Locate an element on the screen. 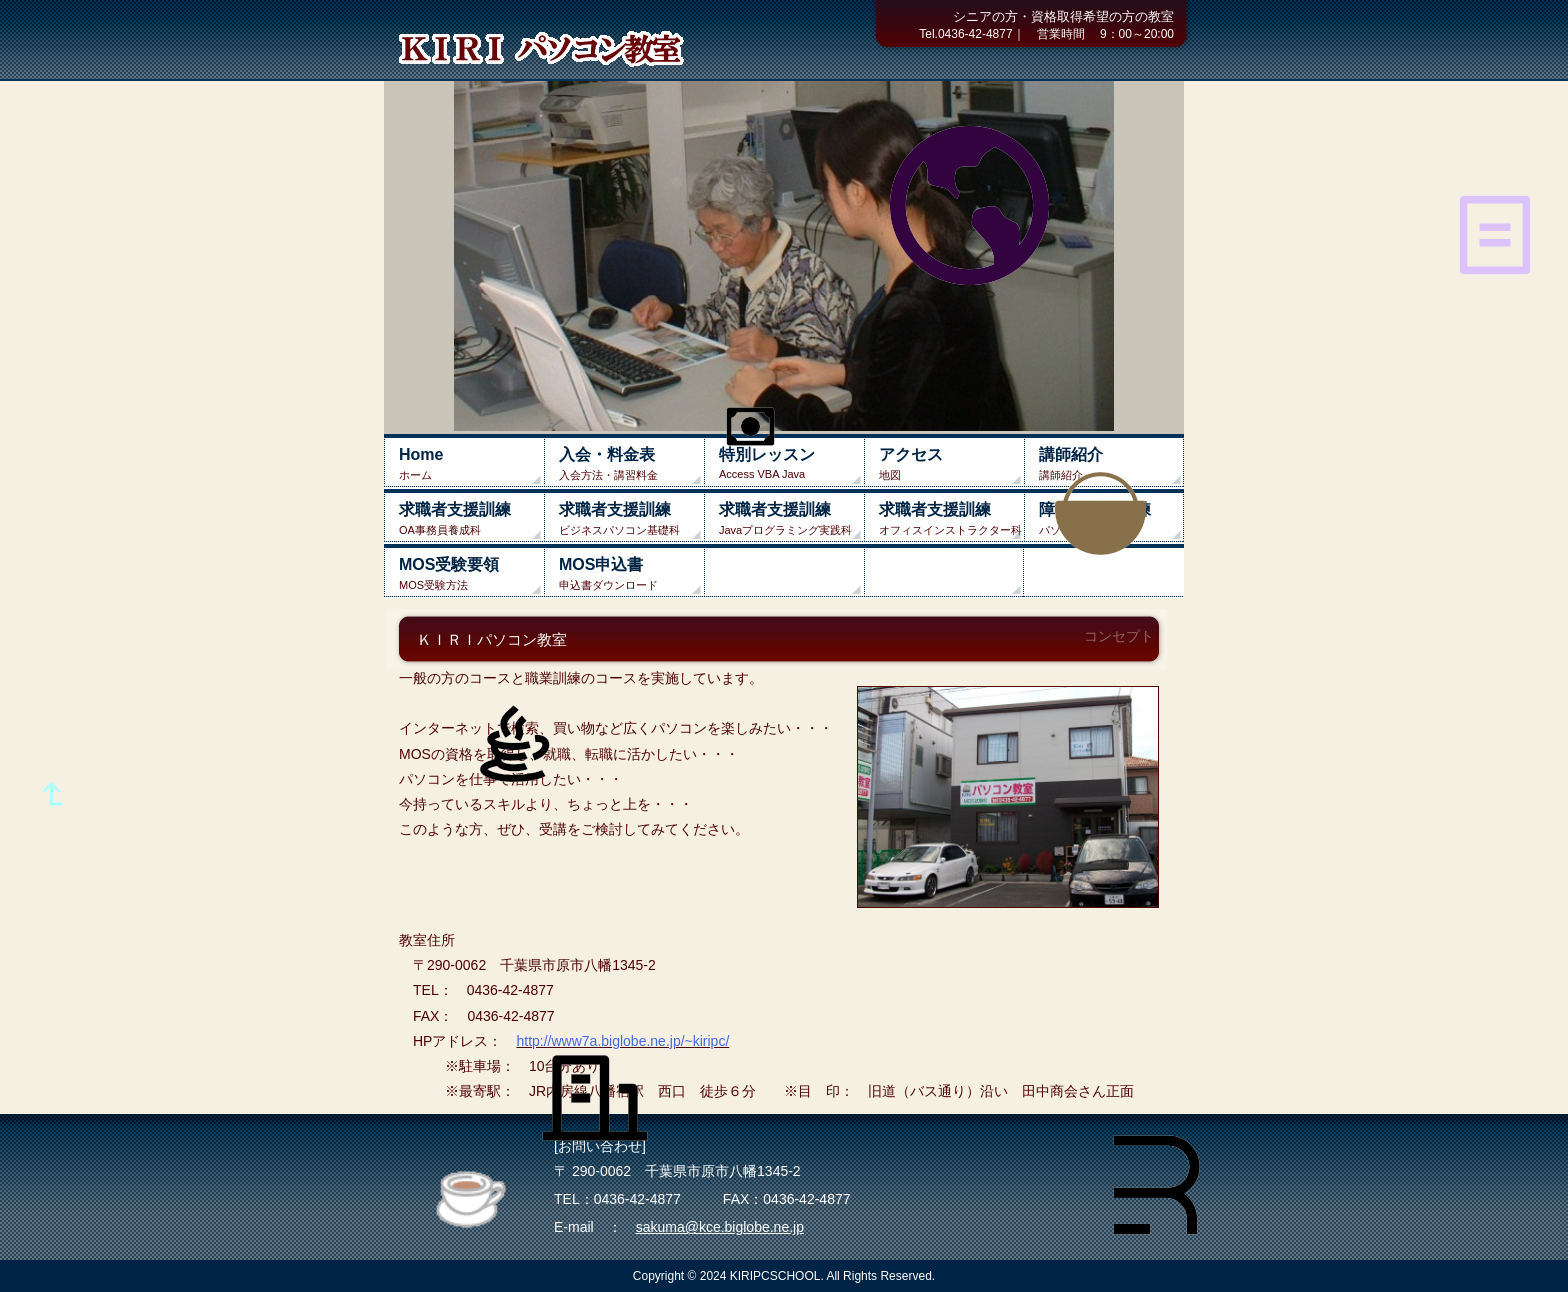 Image resolution: width=1568 pixels, height=1292 pixels. remix run framework logo is located at coordinates (1155, 1187).